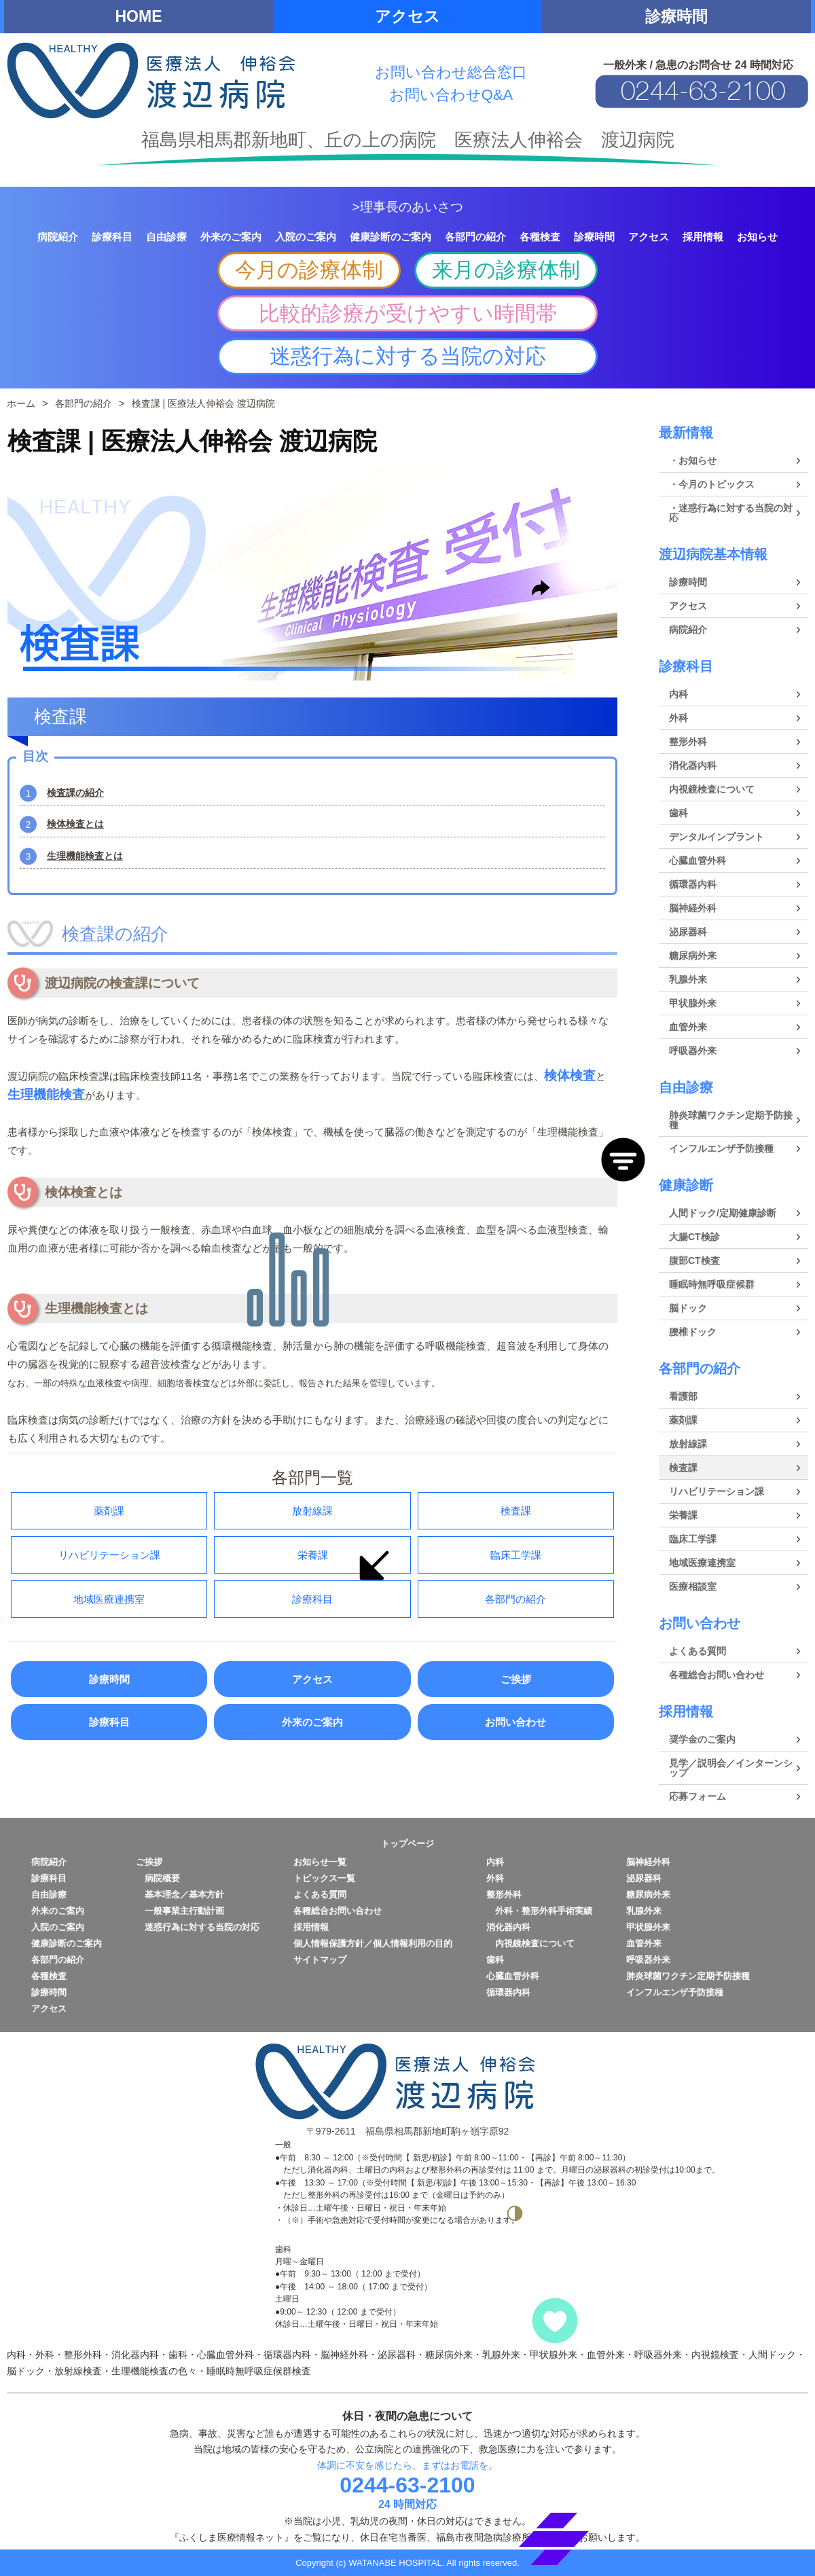  Describe the element at coordinates (541, 587) in the screenshot. I see `share or forward content` at that location.